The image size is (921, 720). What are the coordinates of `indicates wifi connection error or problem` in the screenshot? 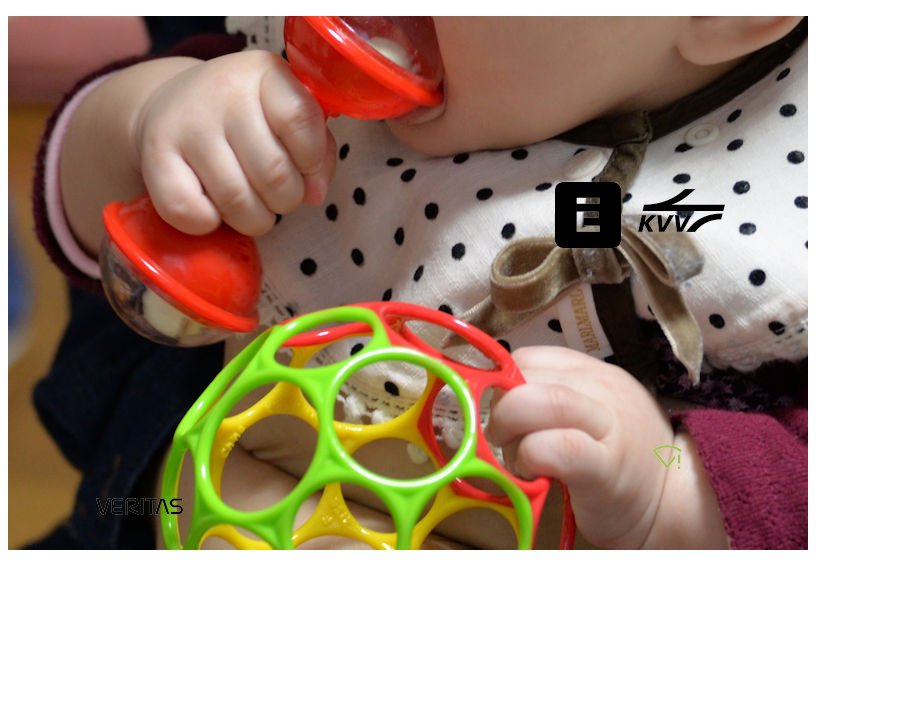 It's located at (667, 457).